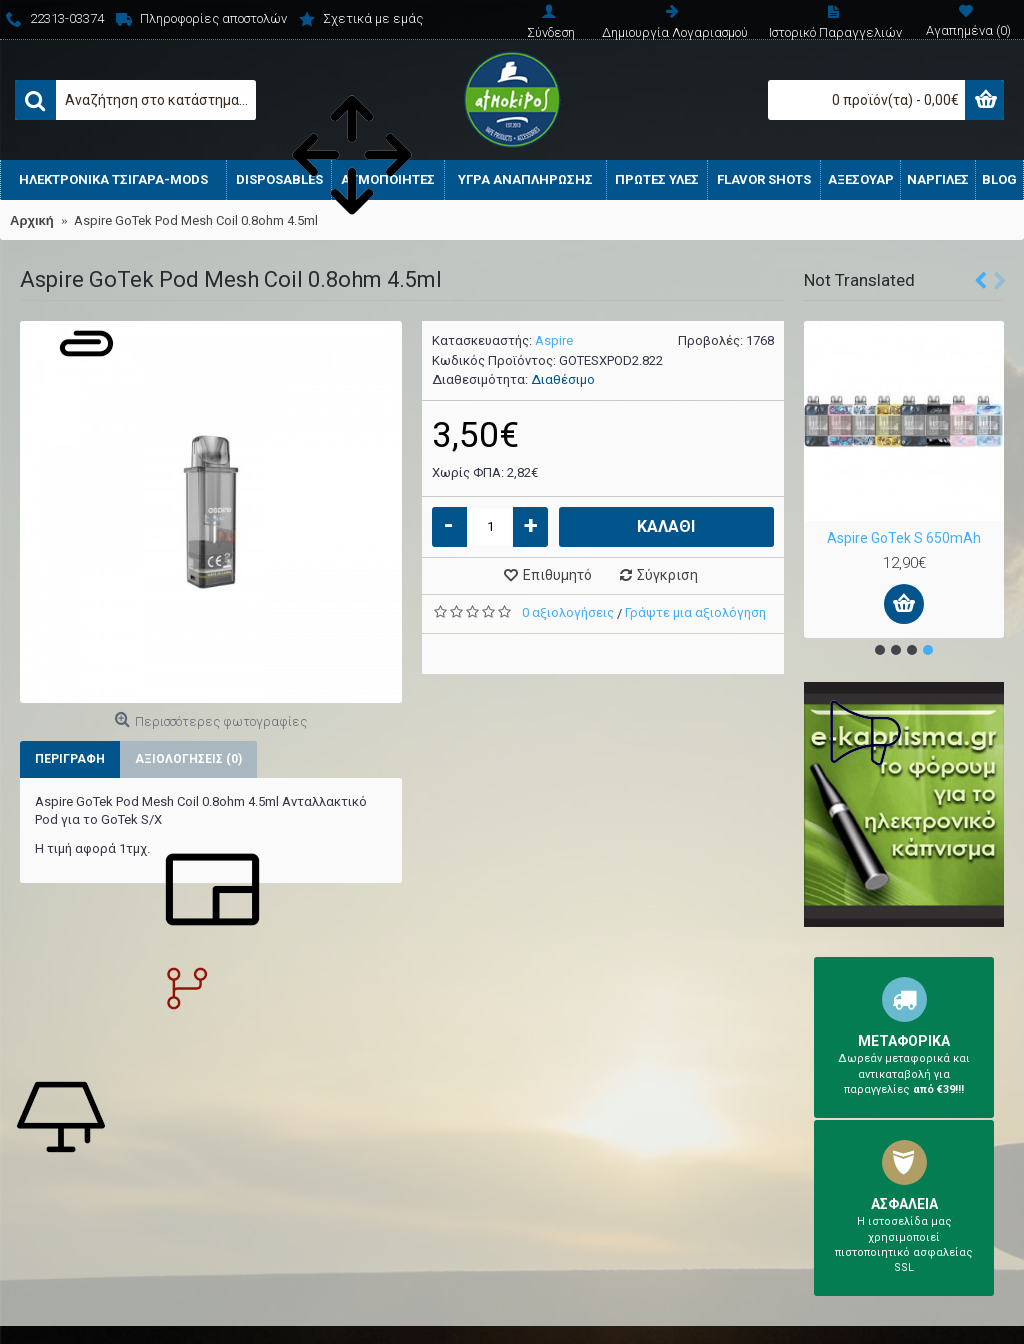 This screenshot has height=1344, width=1024. What do you see at coordinates (212, 889) in the screenshot?
I see `enable picture-in-picture mode` at bounding box center [212, 889].